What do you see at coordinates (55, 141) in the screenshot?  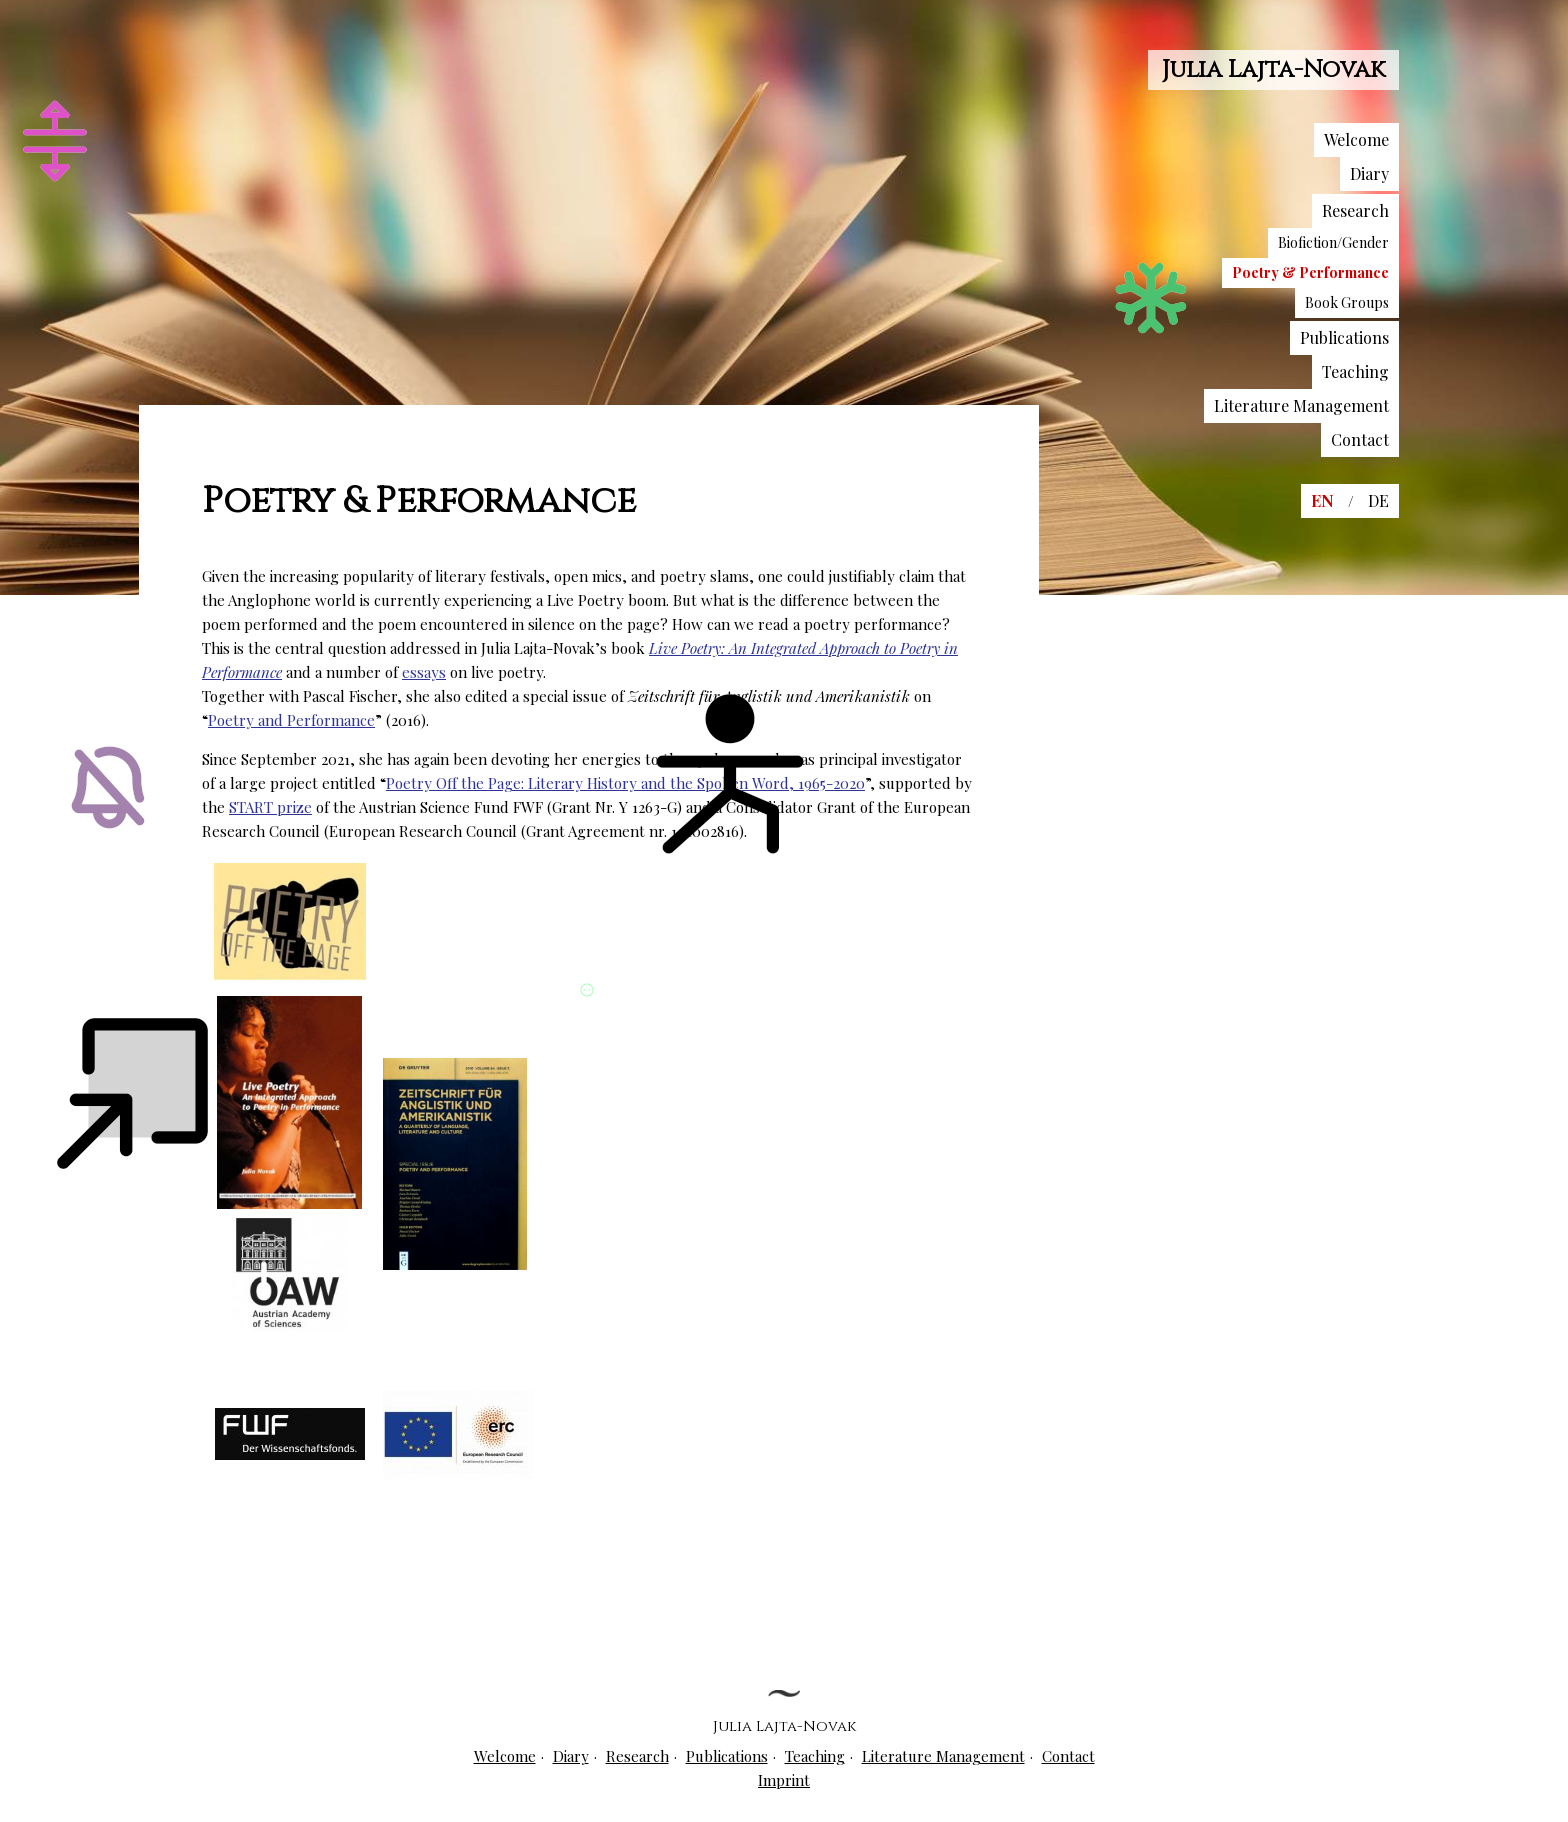 I see `split view vertically` at bounding box center [55, 141].